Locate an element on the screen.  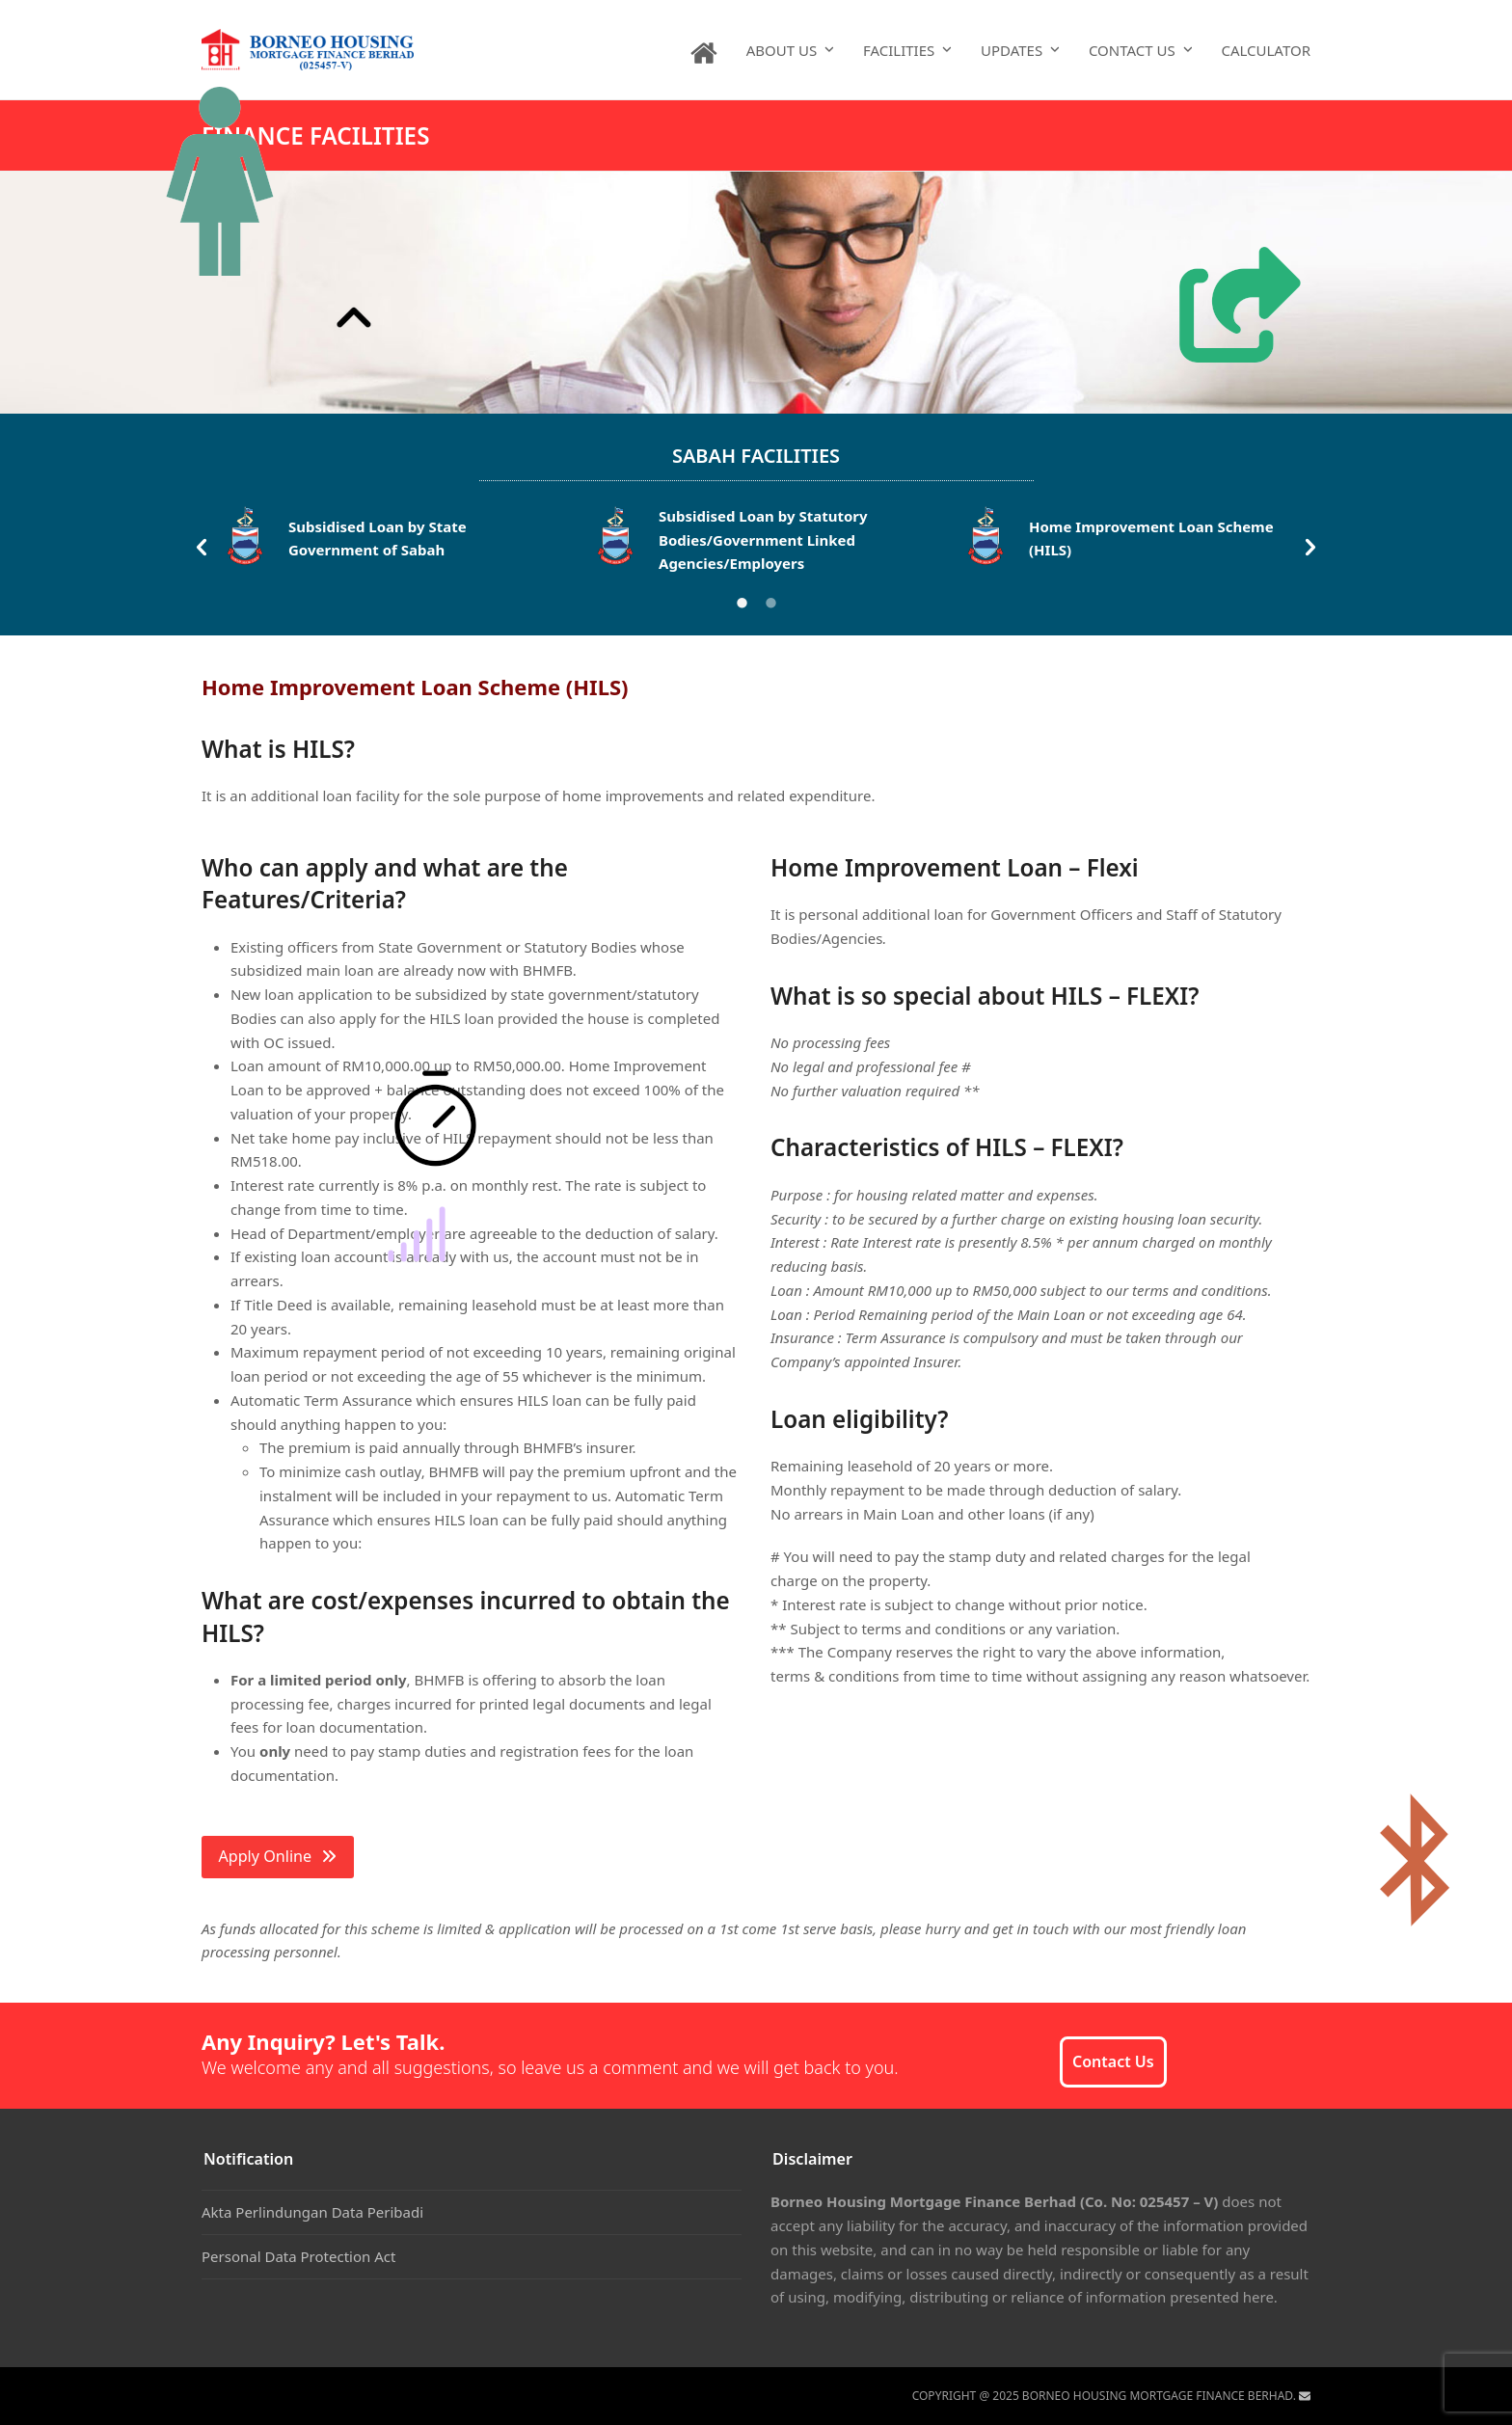
share content to another app or platform is located at coordinates (1237, 305).